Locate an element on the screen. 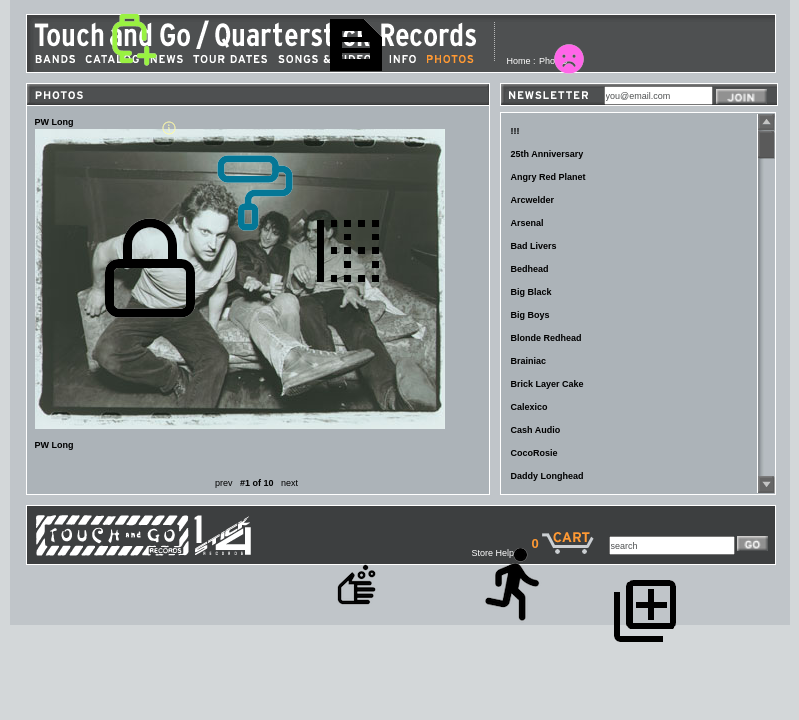 The height and width of the screenshot is (720, 799). add a new smartwatch device is located at coordinates (129, 38).